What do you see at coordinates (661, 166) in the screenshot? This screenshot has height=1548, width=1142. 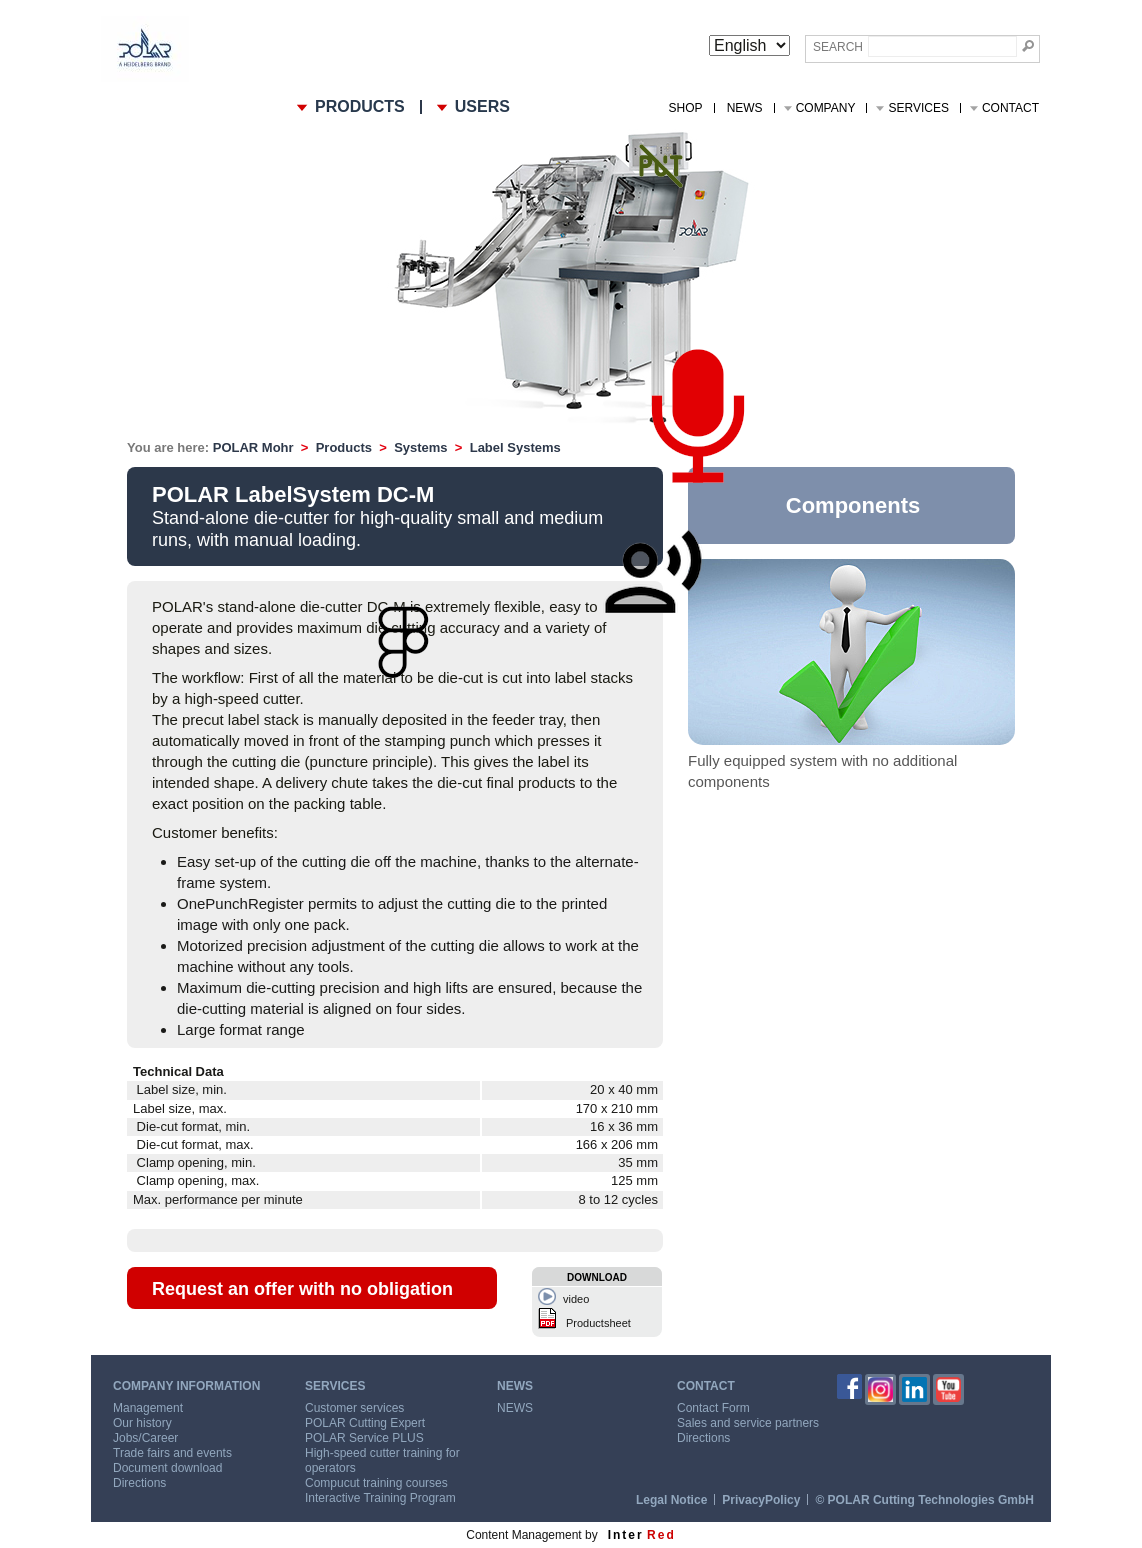 I see `indicates HTTP PUT request is disabled` at bounding box center [661, 166].